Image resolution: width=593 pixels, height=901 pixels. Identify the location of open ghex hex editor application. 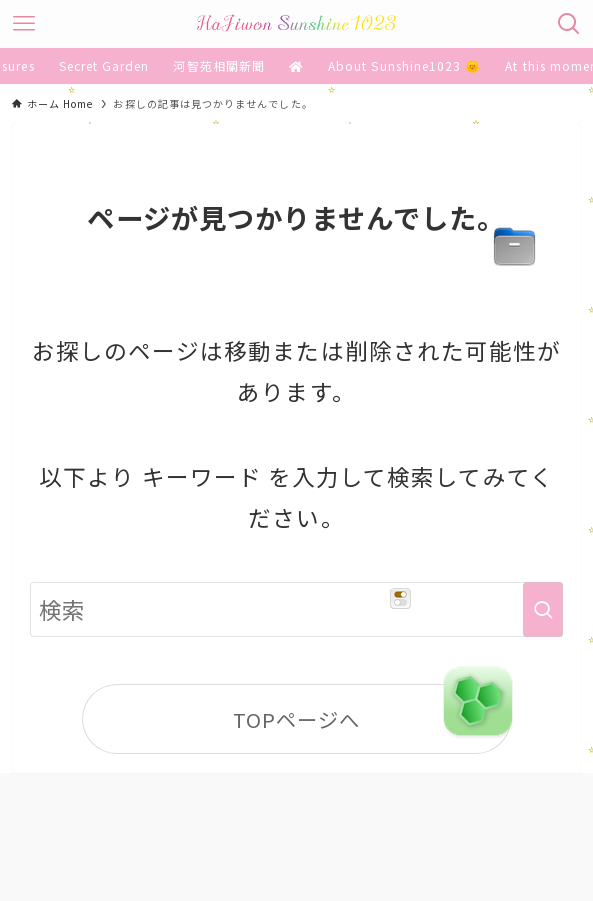
(478, 701).